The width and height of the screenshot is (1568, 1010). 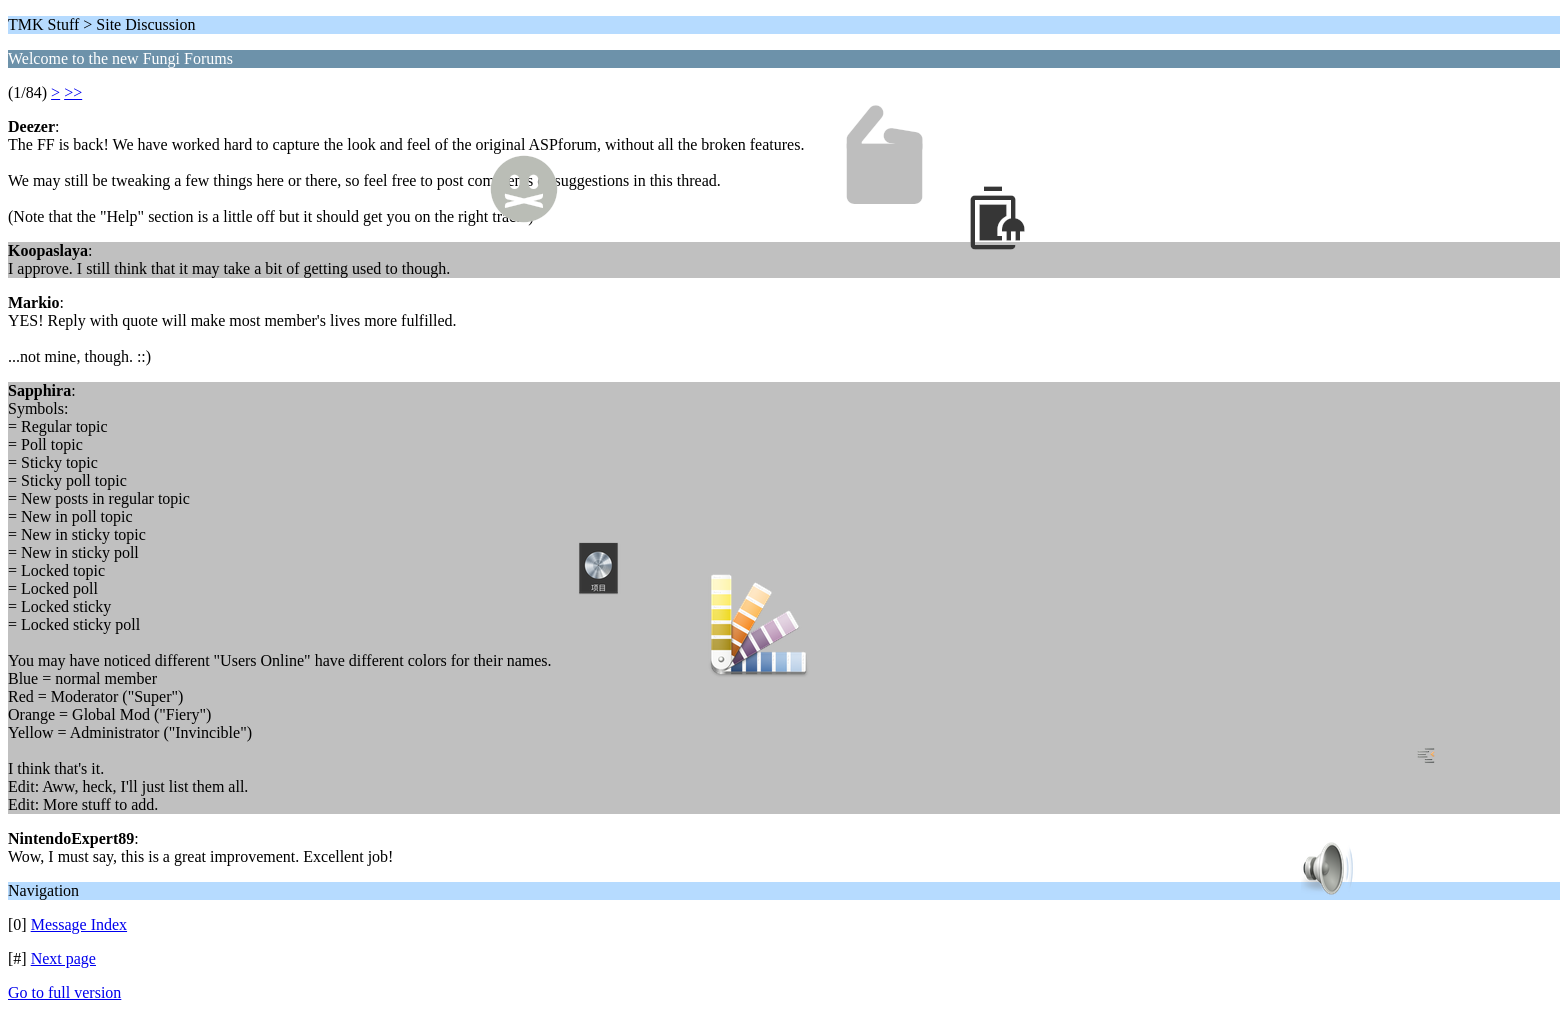 What do you see at coordinates (524, 189) in the screenshot?
I see `indicates a secret or confidential message` at bounding box center [524, 189].